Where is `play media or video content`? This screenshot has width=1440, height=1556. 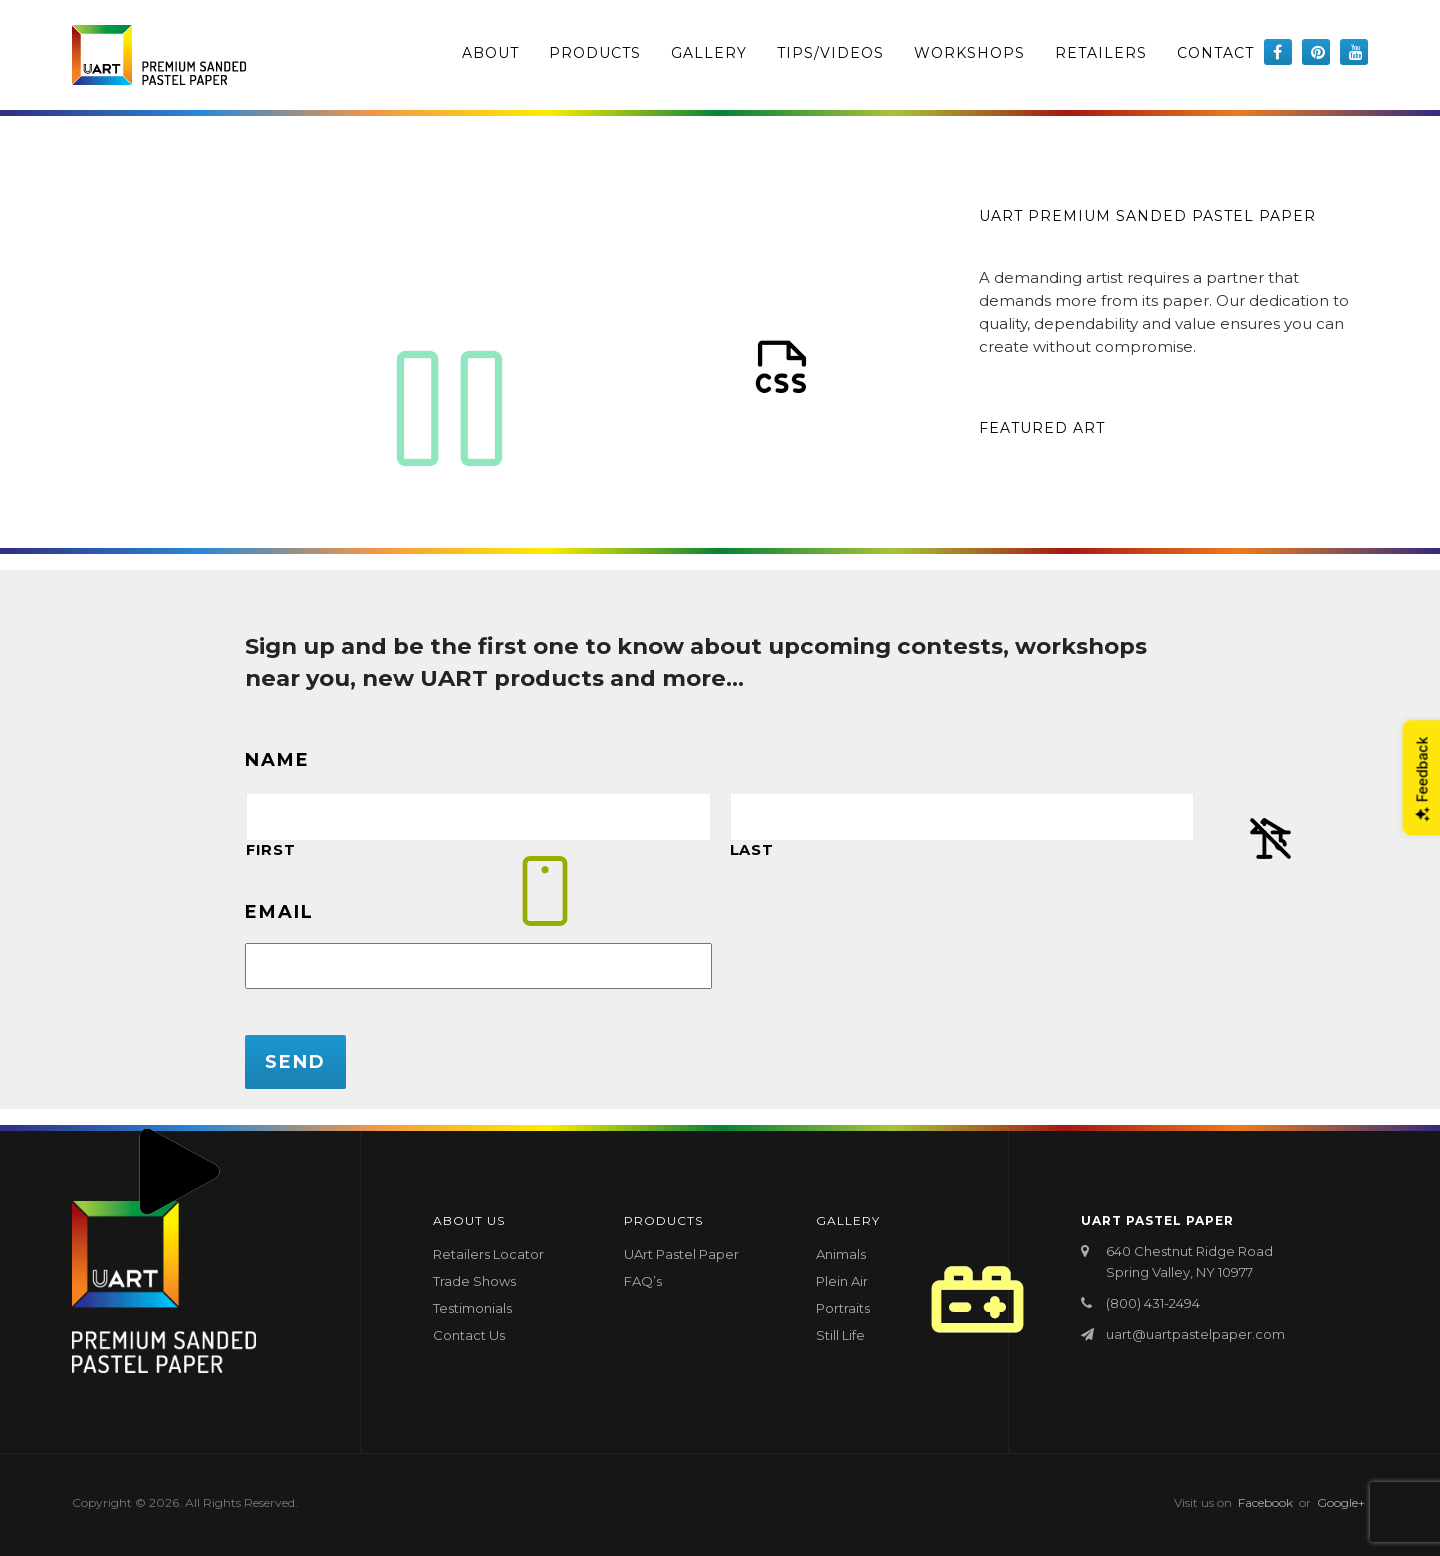 play media or video content is located at coordinates (176, 1171).